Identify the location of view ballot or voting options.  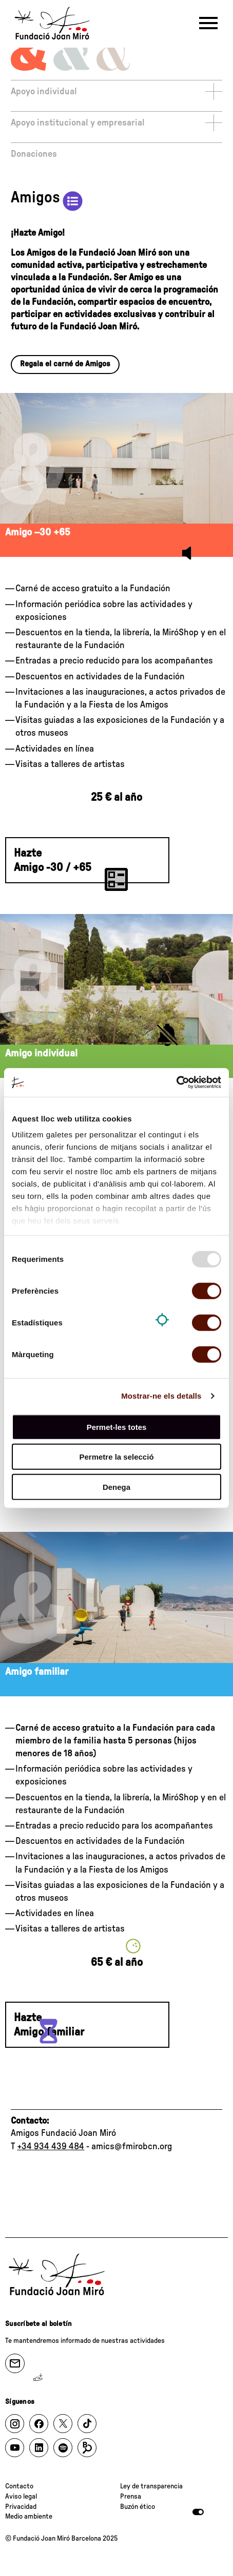
(116, 879).